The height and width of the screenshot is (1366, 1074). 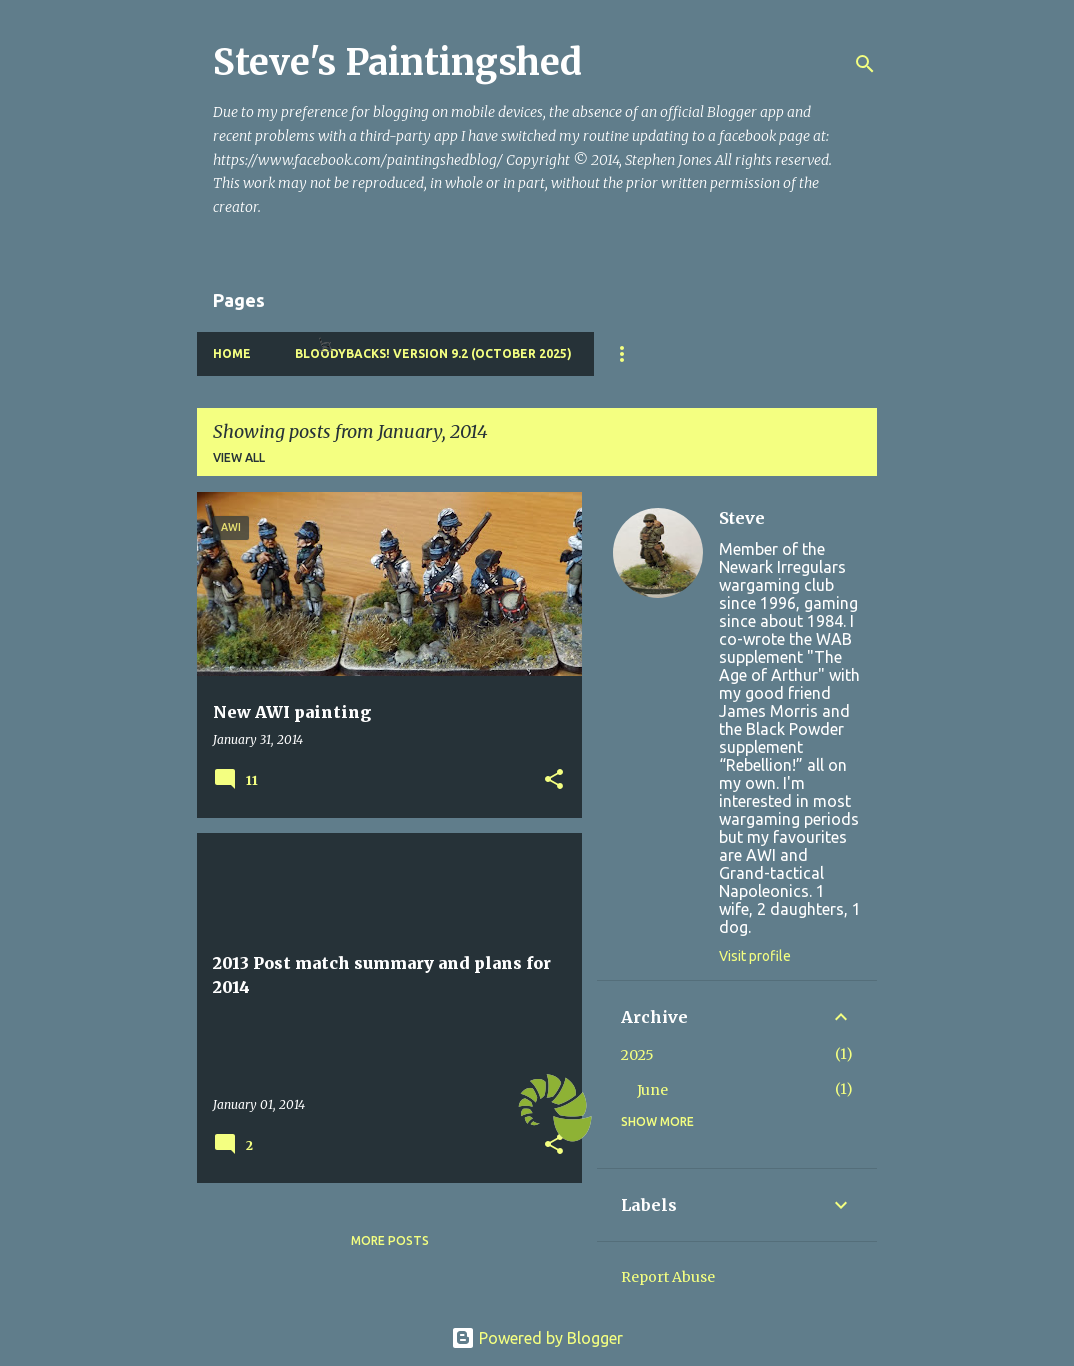 What do you see at coordinates (554, 1108) in the screenshot?
I see `access cooking or food preparation menu` at bounding box center [554, 1108].